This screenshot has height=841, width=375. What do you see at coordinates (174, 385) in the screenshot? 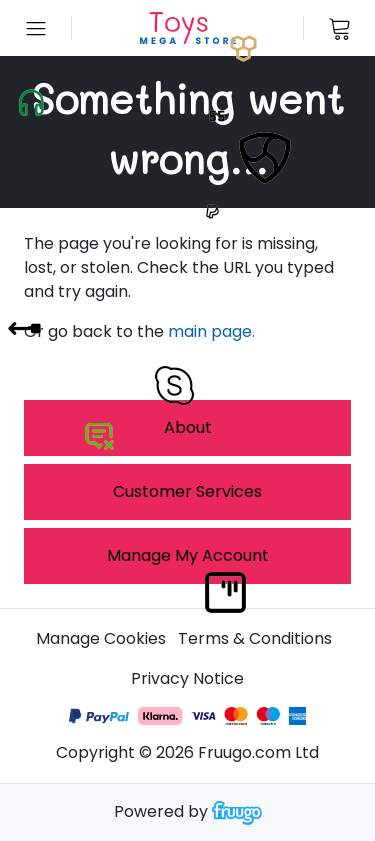
I see `open skype app` at bounding box center [174, 385].